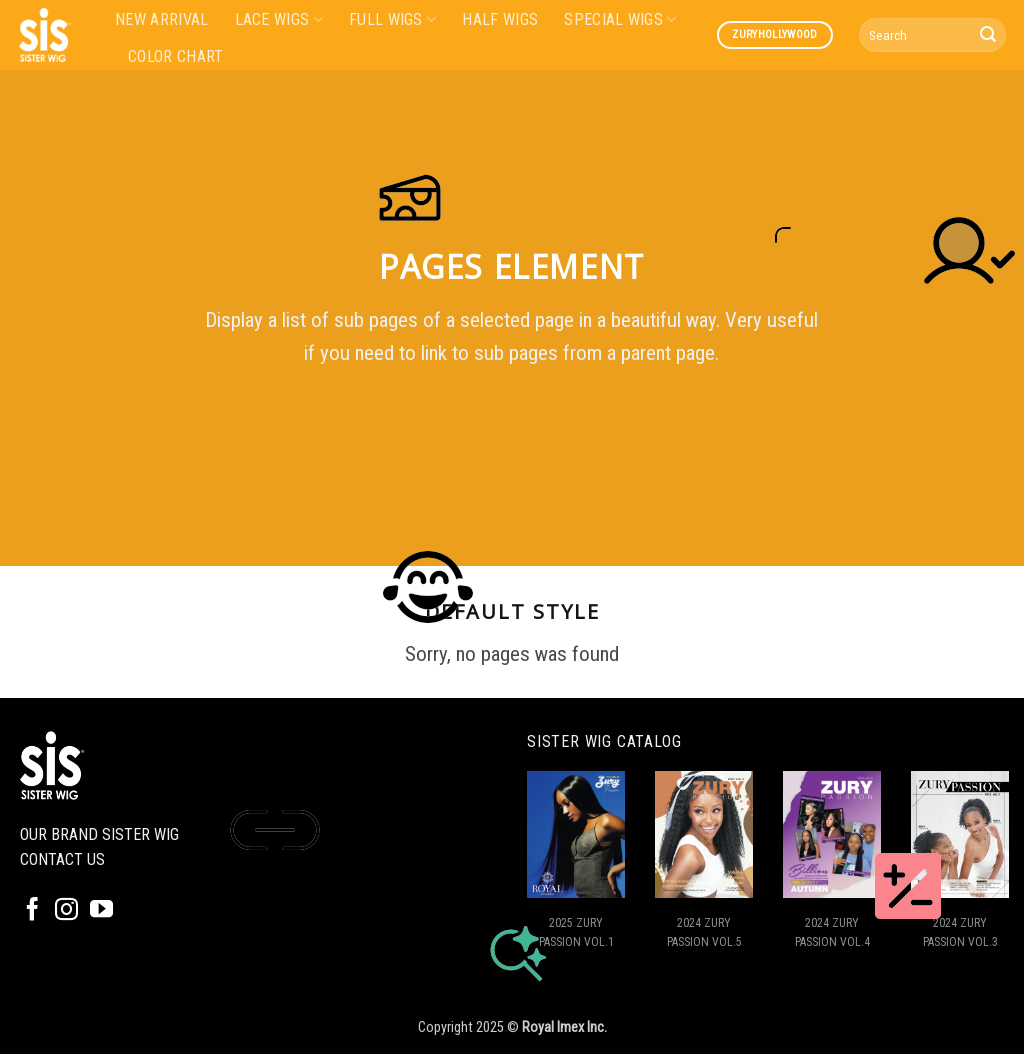  What do you see at coordinates (275, 830) in the screenshot?
I see `copy or share a link` at bounding box center [275, 830].